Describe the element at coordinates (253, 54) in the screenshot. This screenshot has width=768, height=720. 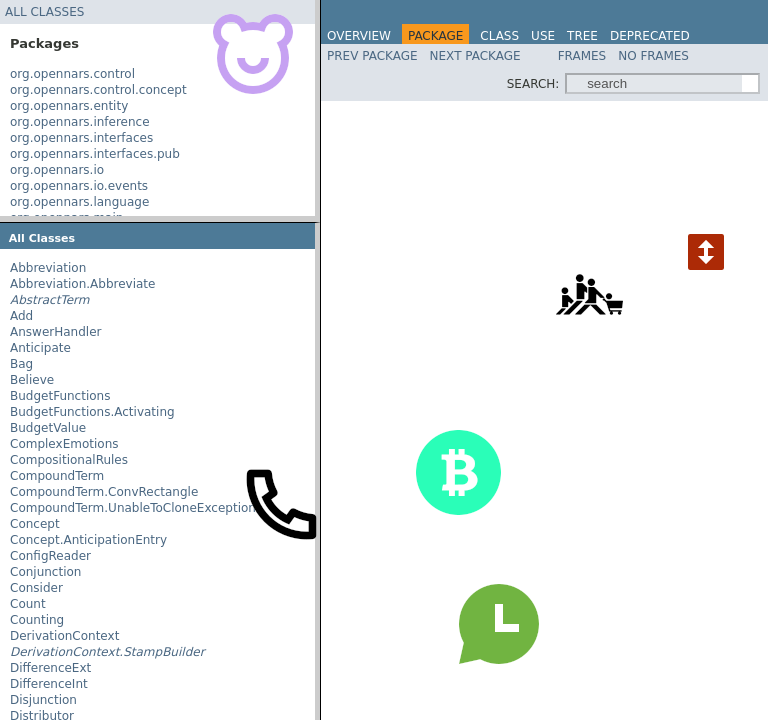
I see `select bear avatar or profile icon` at that location.